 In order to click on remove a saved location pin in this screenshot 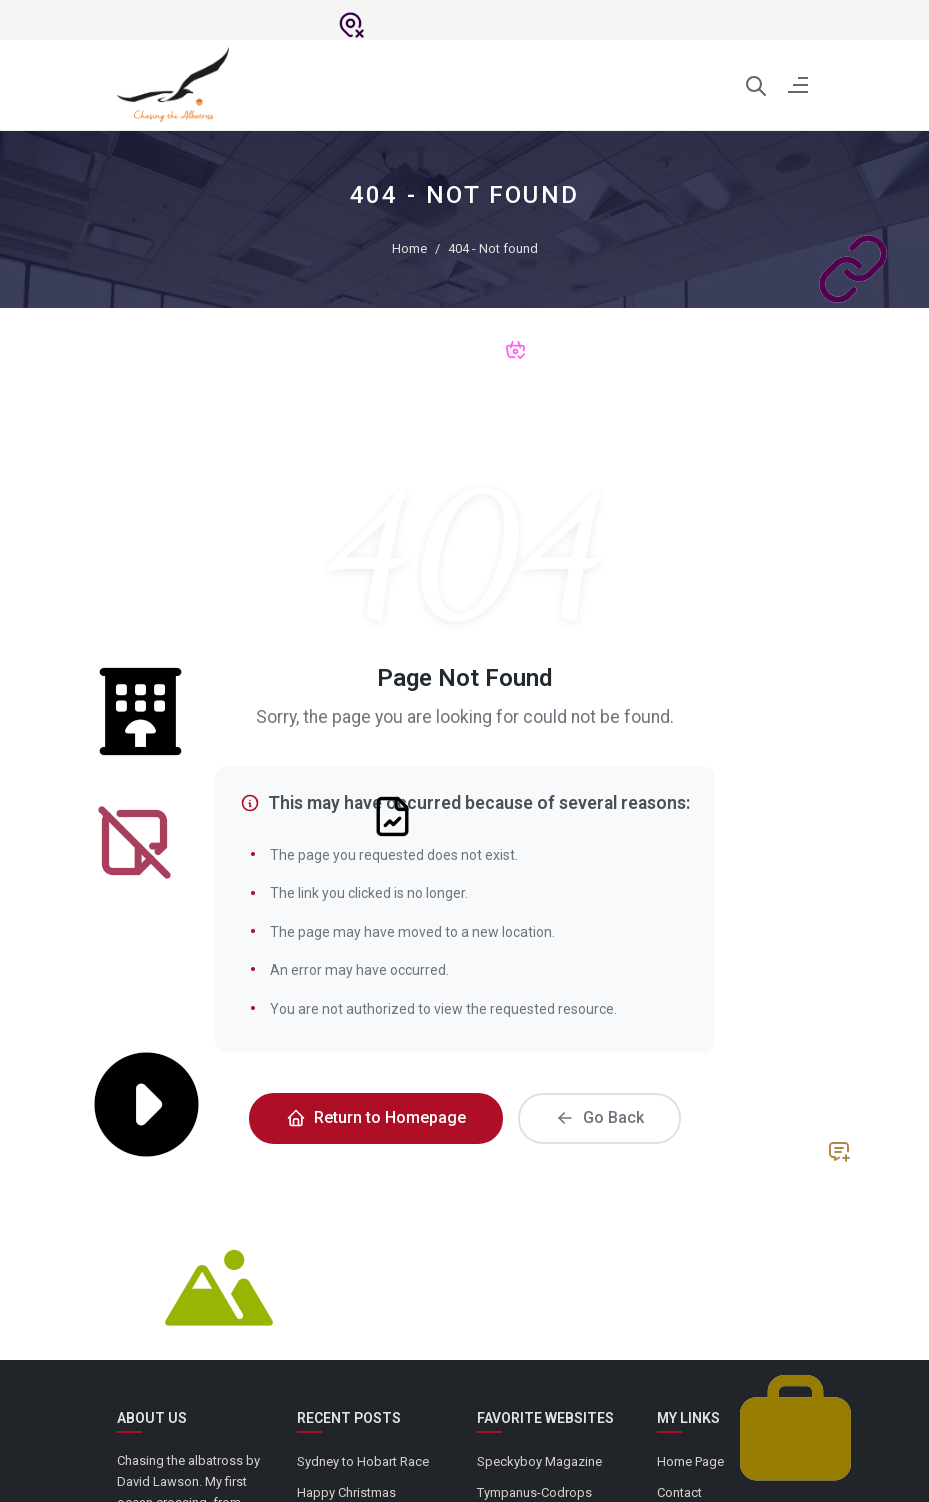, I will do `click(350, 24)`.